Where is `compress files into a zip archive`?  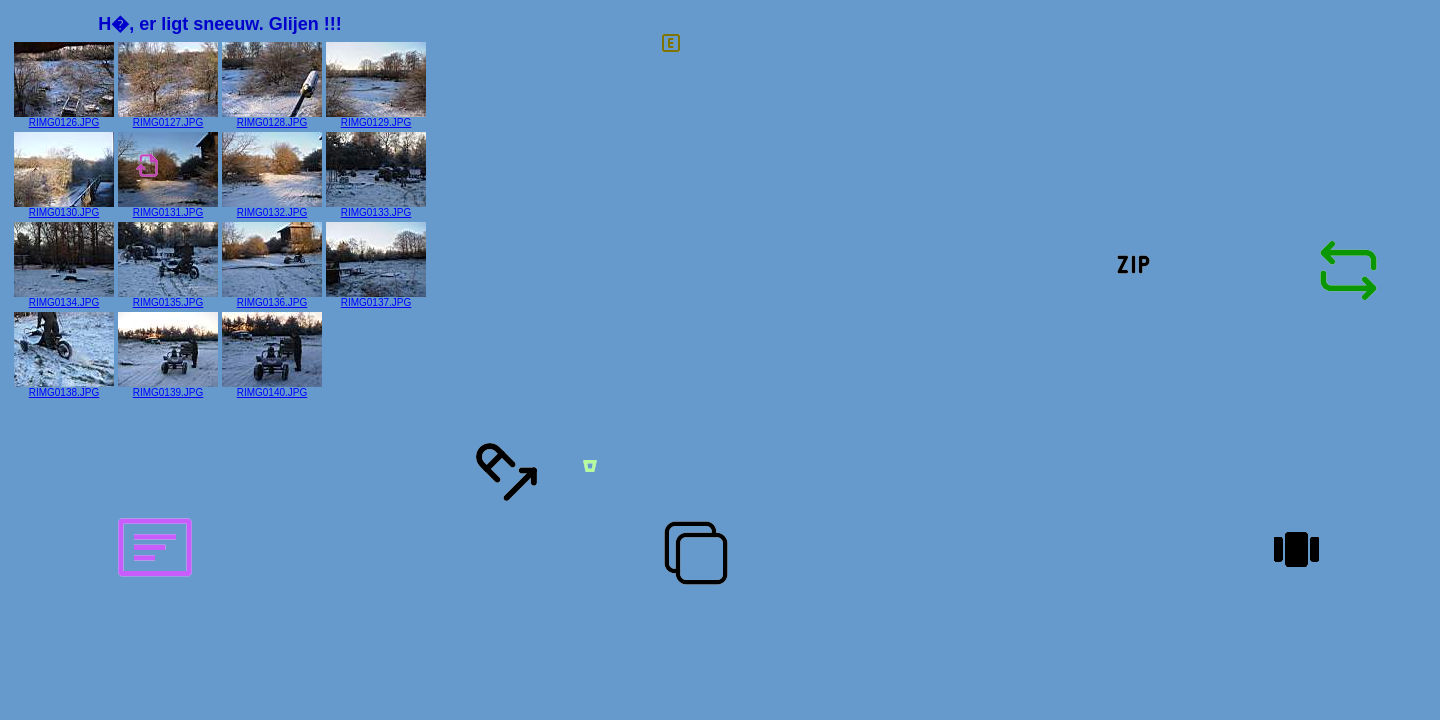
compress files into a zip archive is located at coordinates (1133, 264).